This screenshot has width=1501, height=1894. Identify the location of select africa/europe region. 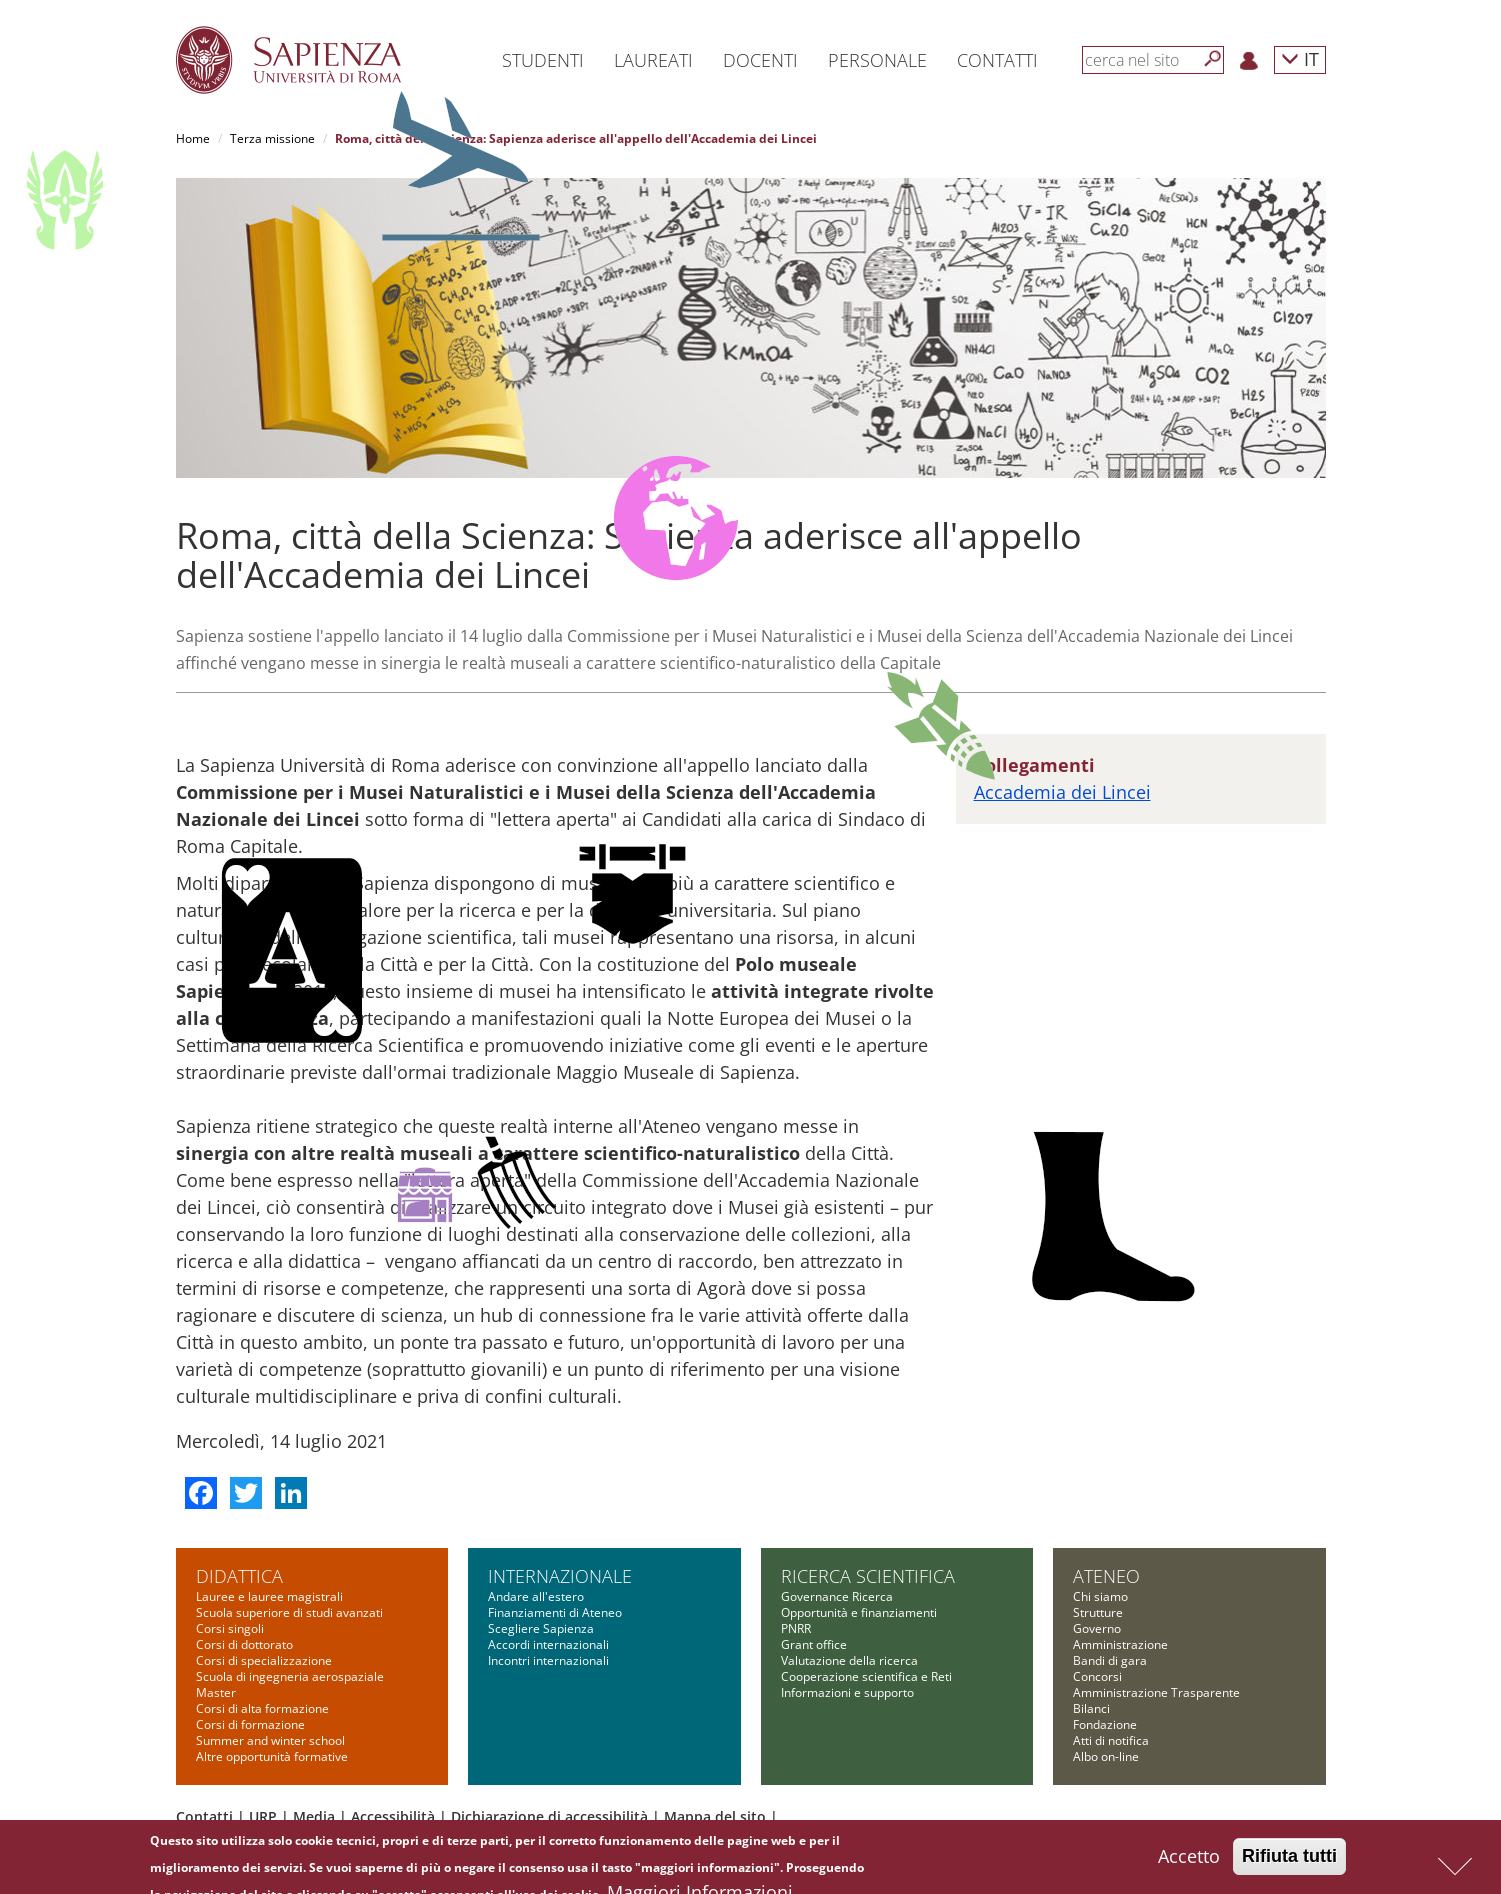
(676, 518).